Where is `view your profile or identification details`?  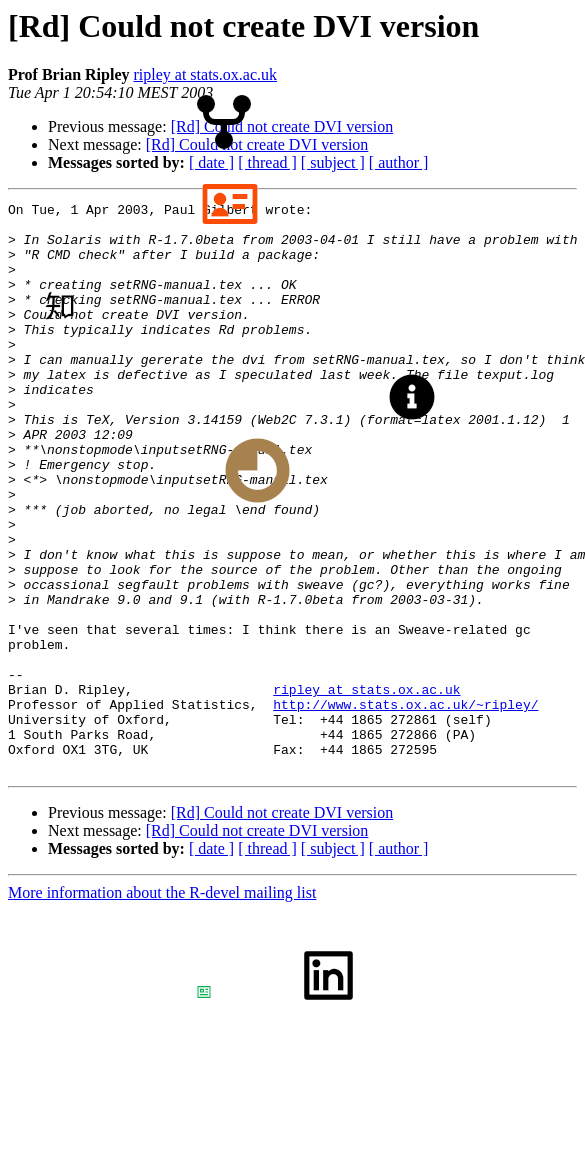 view your profile or identification details is located at coordinates (230, 204).